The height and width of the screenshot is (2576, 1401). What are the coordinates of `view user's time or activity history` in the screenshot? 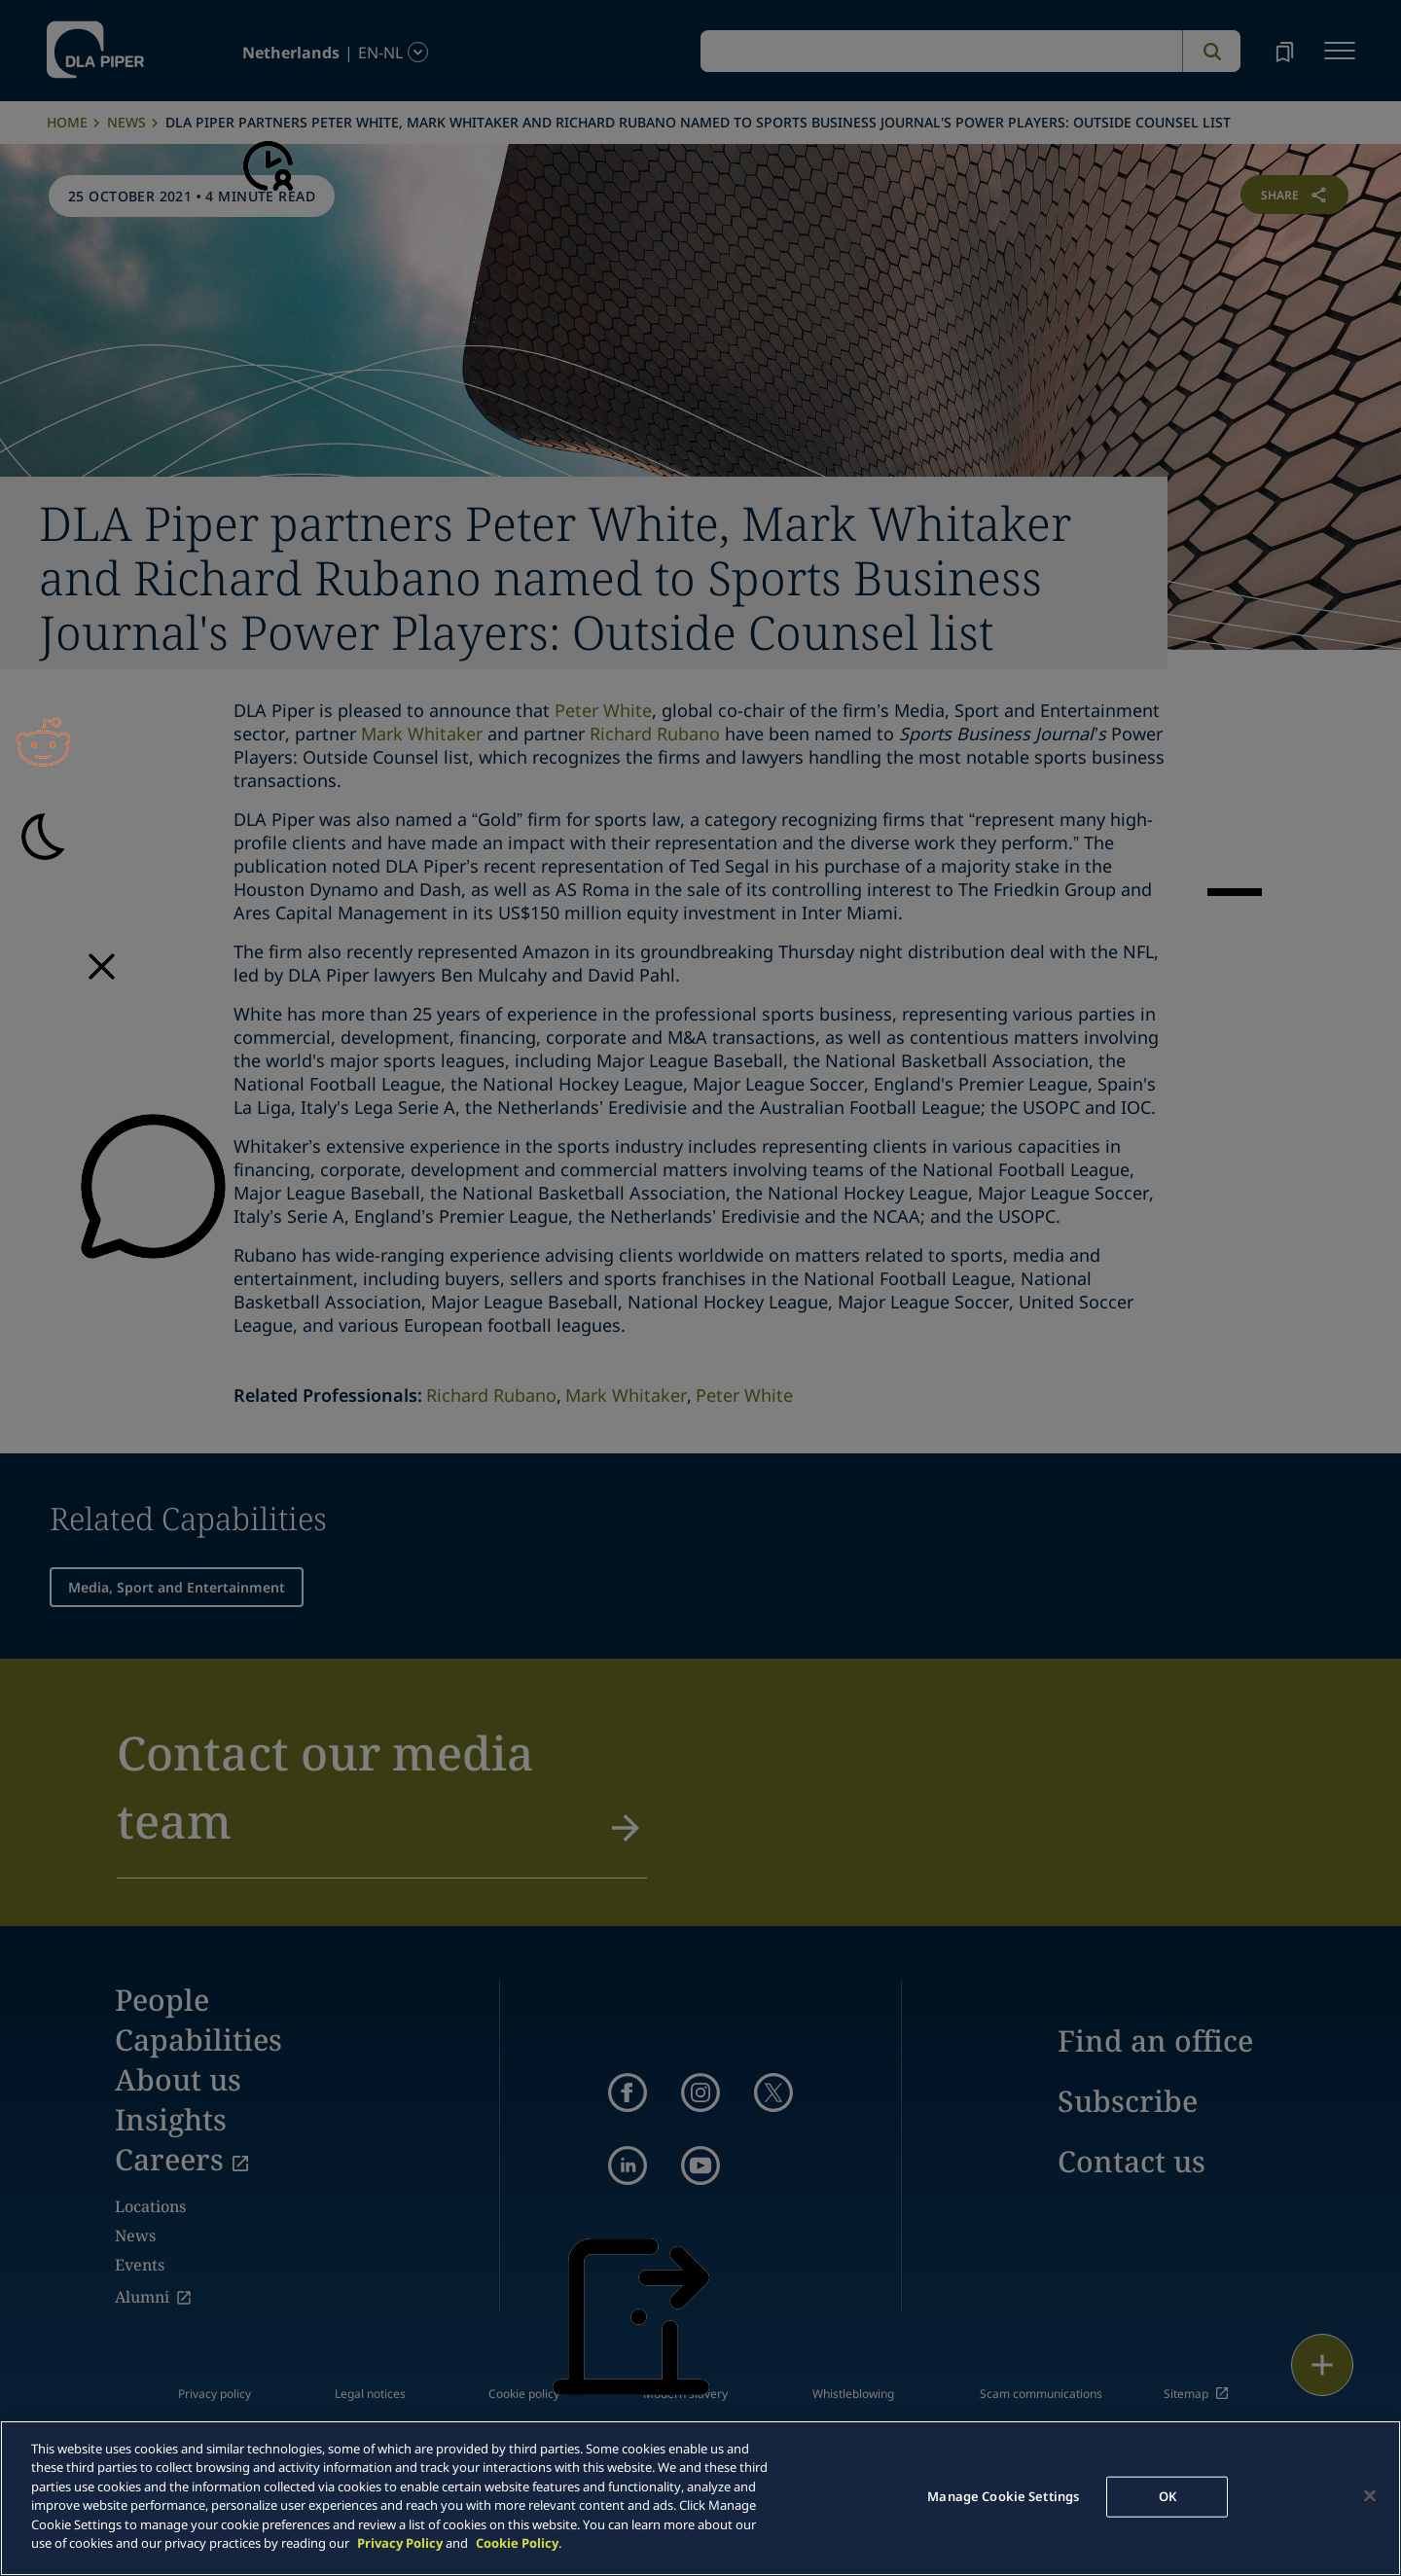 It's located at (268, 165).